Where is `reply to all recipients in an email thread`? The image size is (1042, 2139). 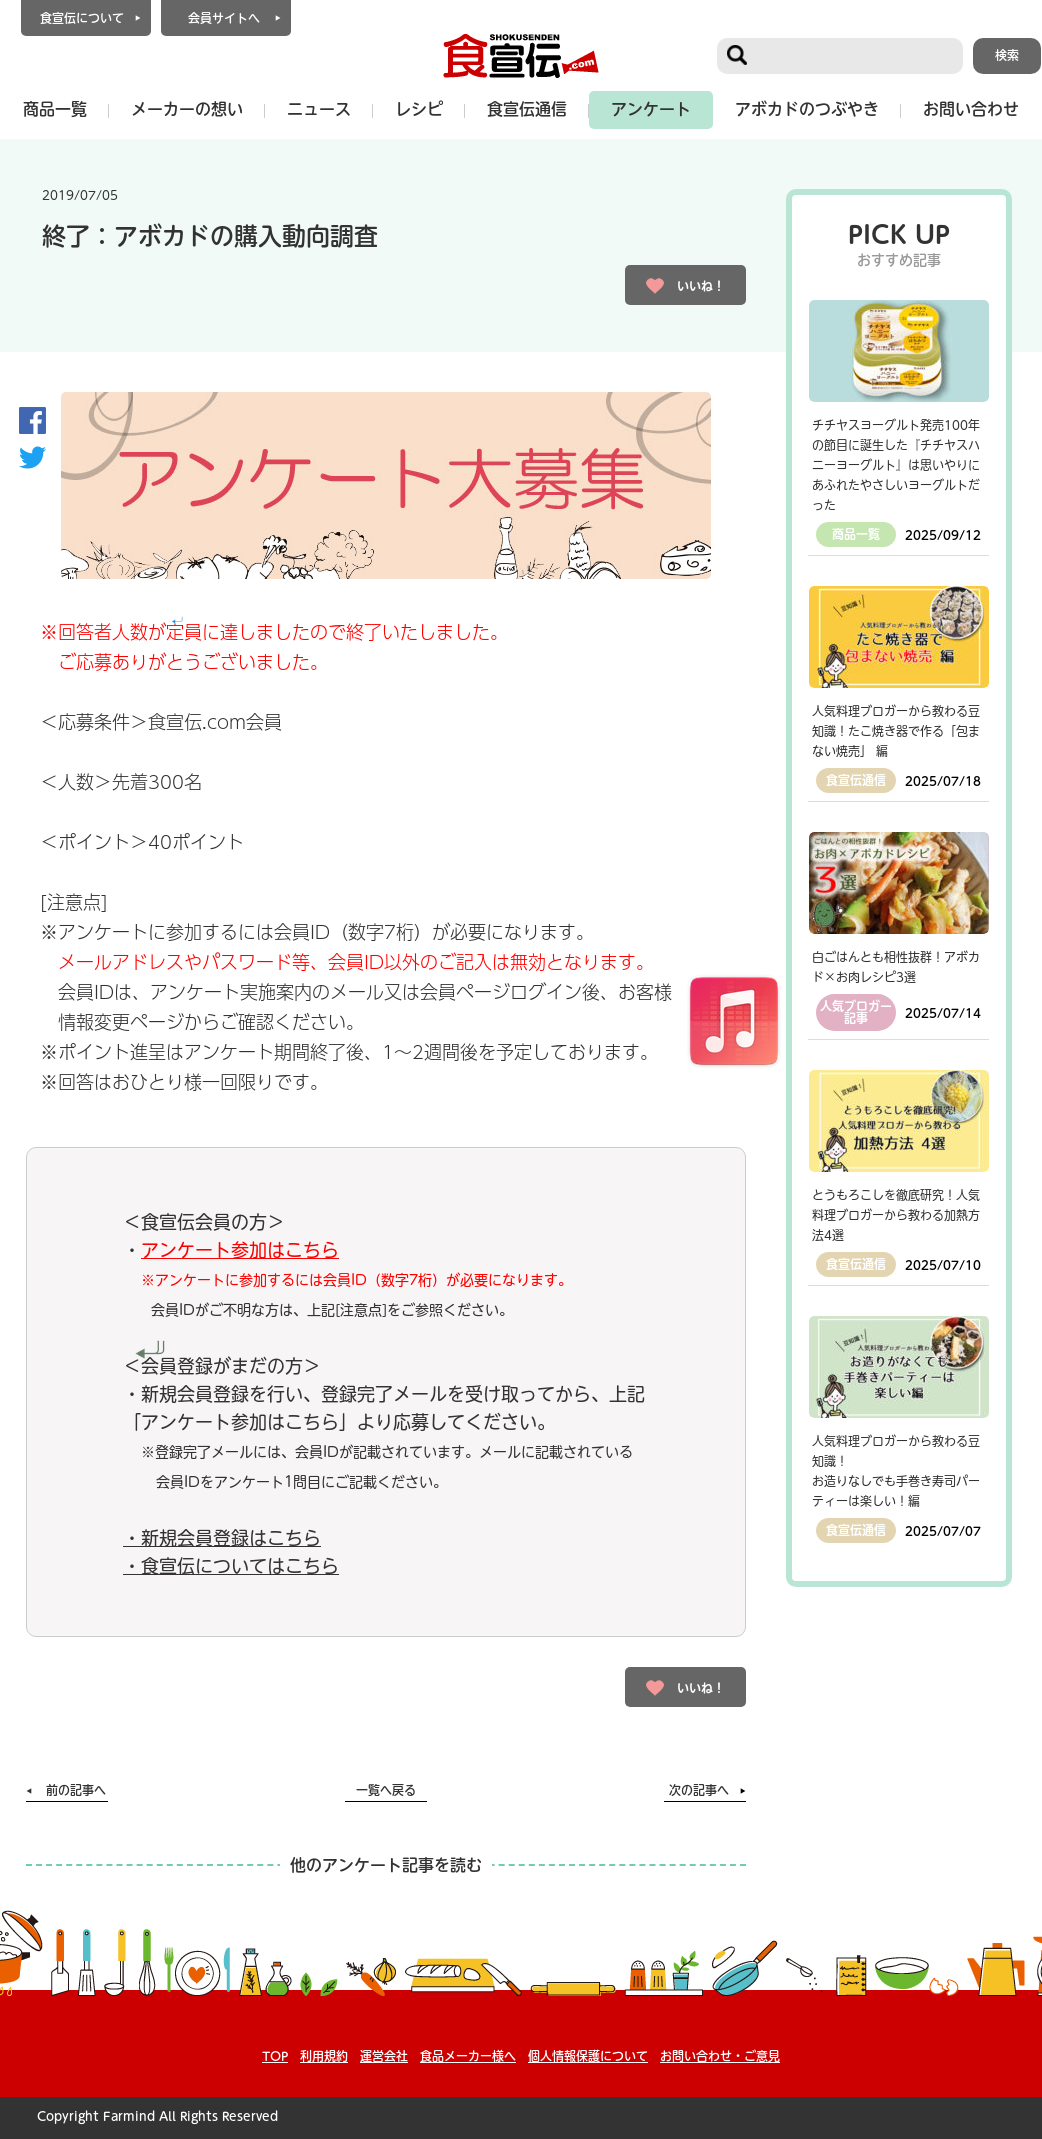
reply to all recipients in an email thread is located at coordinates (149, 1349).